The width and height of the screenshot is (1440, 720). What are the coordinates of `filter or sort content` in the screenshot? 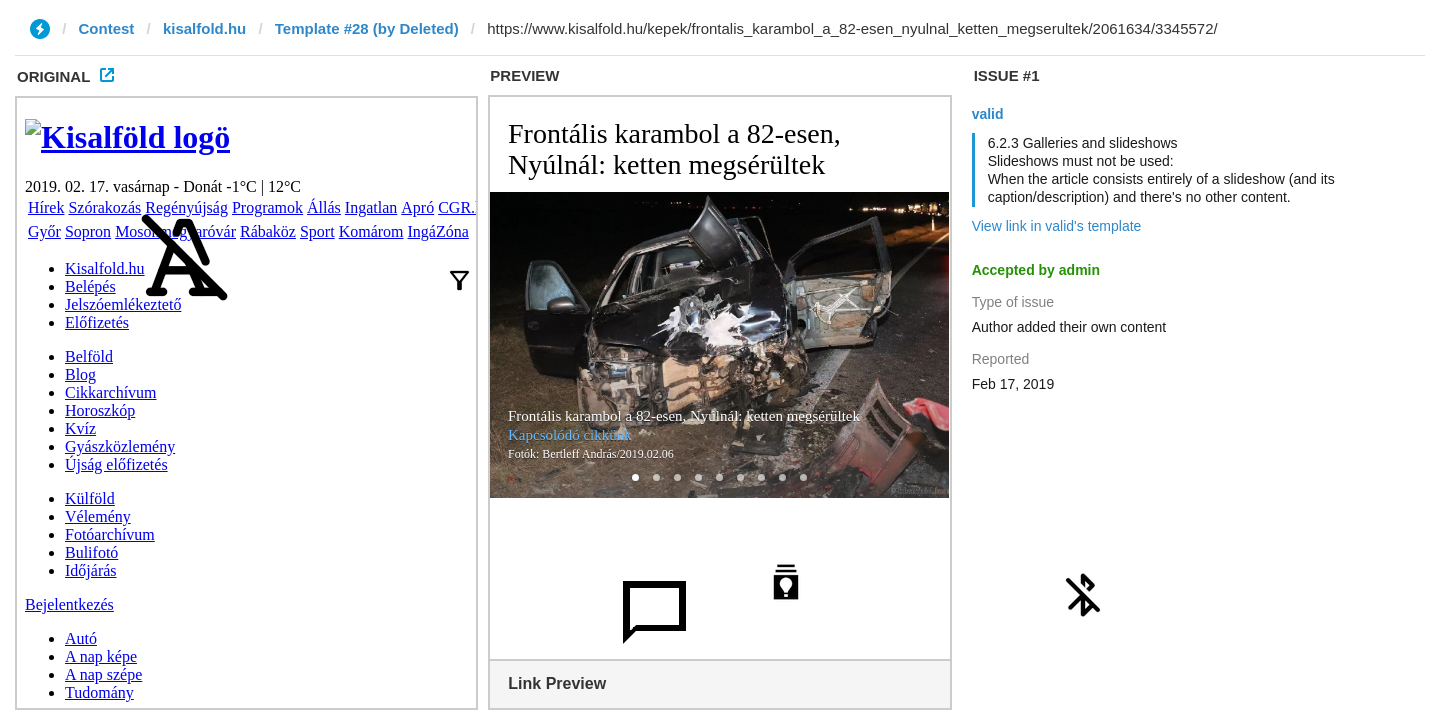 It's located at (459, 280).